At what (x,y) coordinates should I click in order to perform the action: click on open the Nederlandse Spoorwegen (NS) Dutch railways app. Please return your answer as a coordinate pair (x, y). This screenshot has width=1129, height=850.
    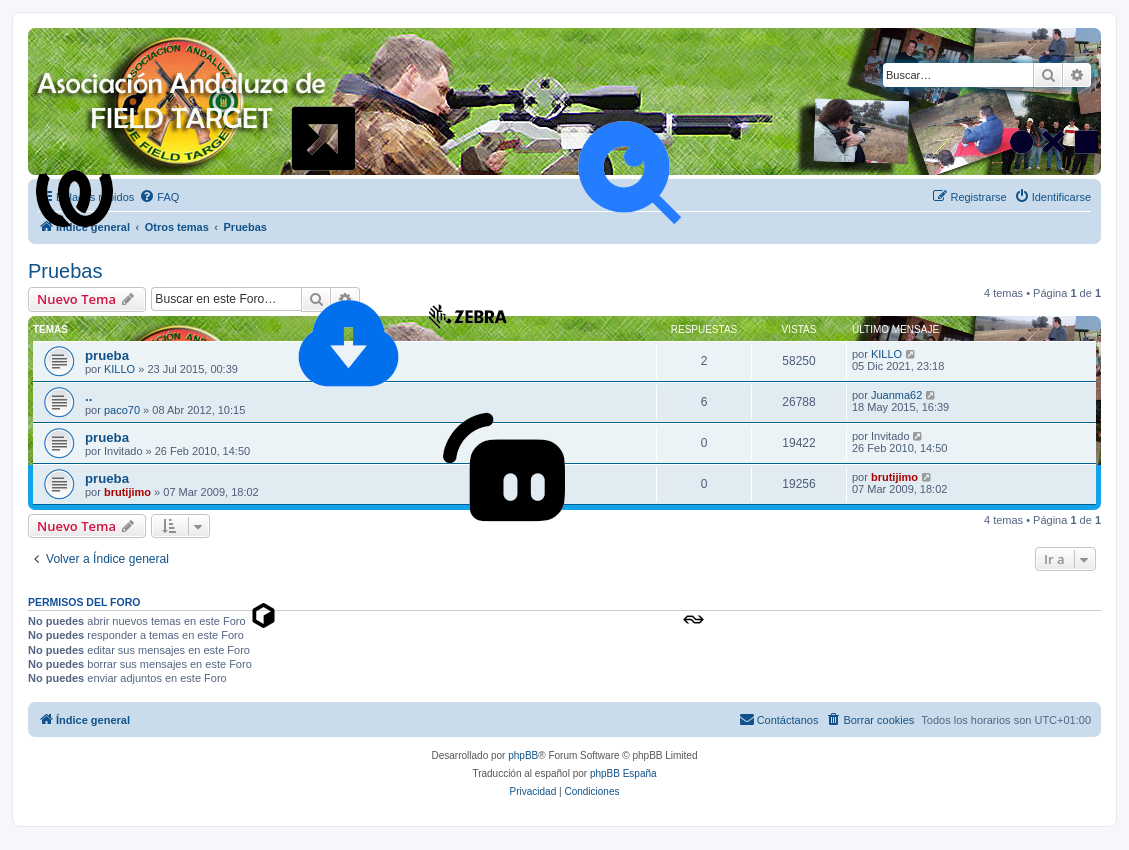
    Looking at the image, I should click on (693, 619).